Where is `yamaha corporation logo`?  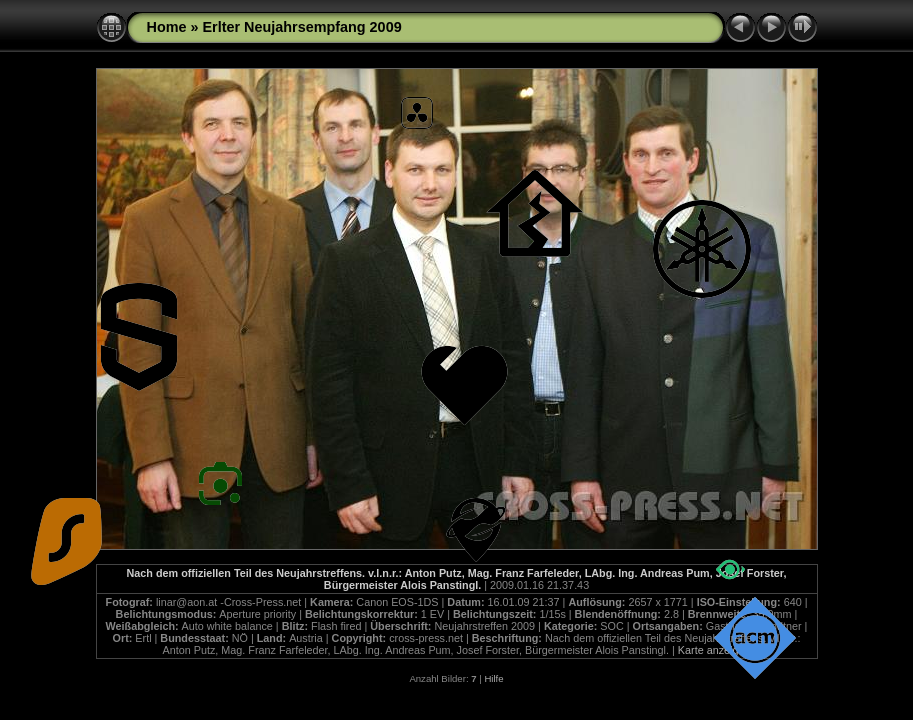 yamaha corporation logo is located at coordinates (702, 249).